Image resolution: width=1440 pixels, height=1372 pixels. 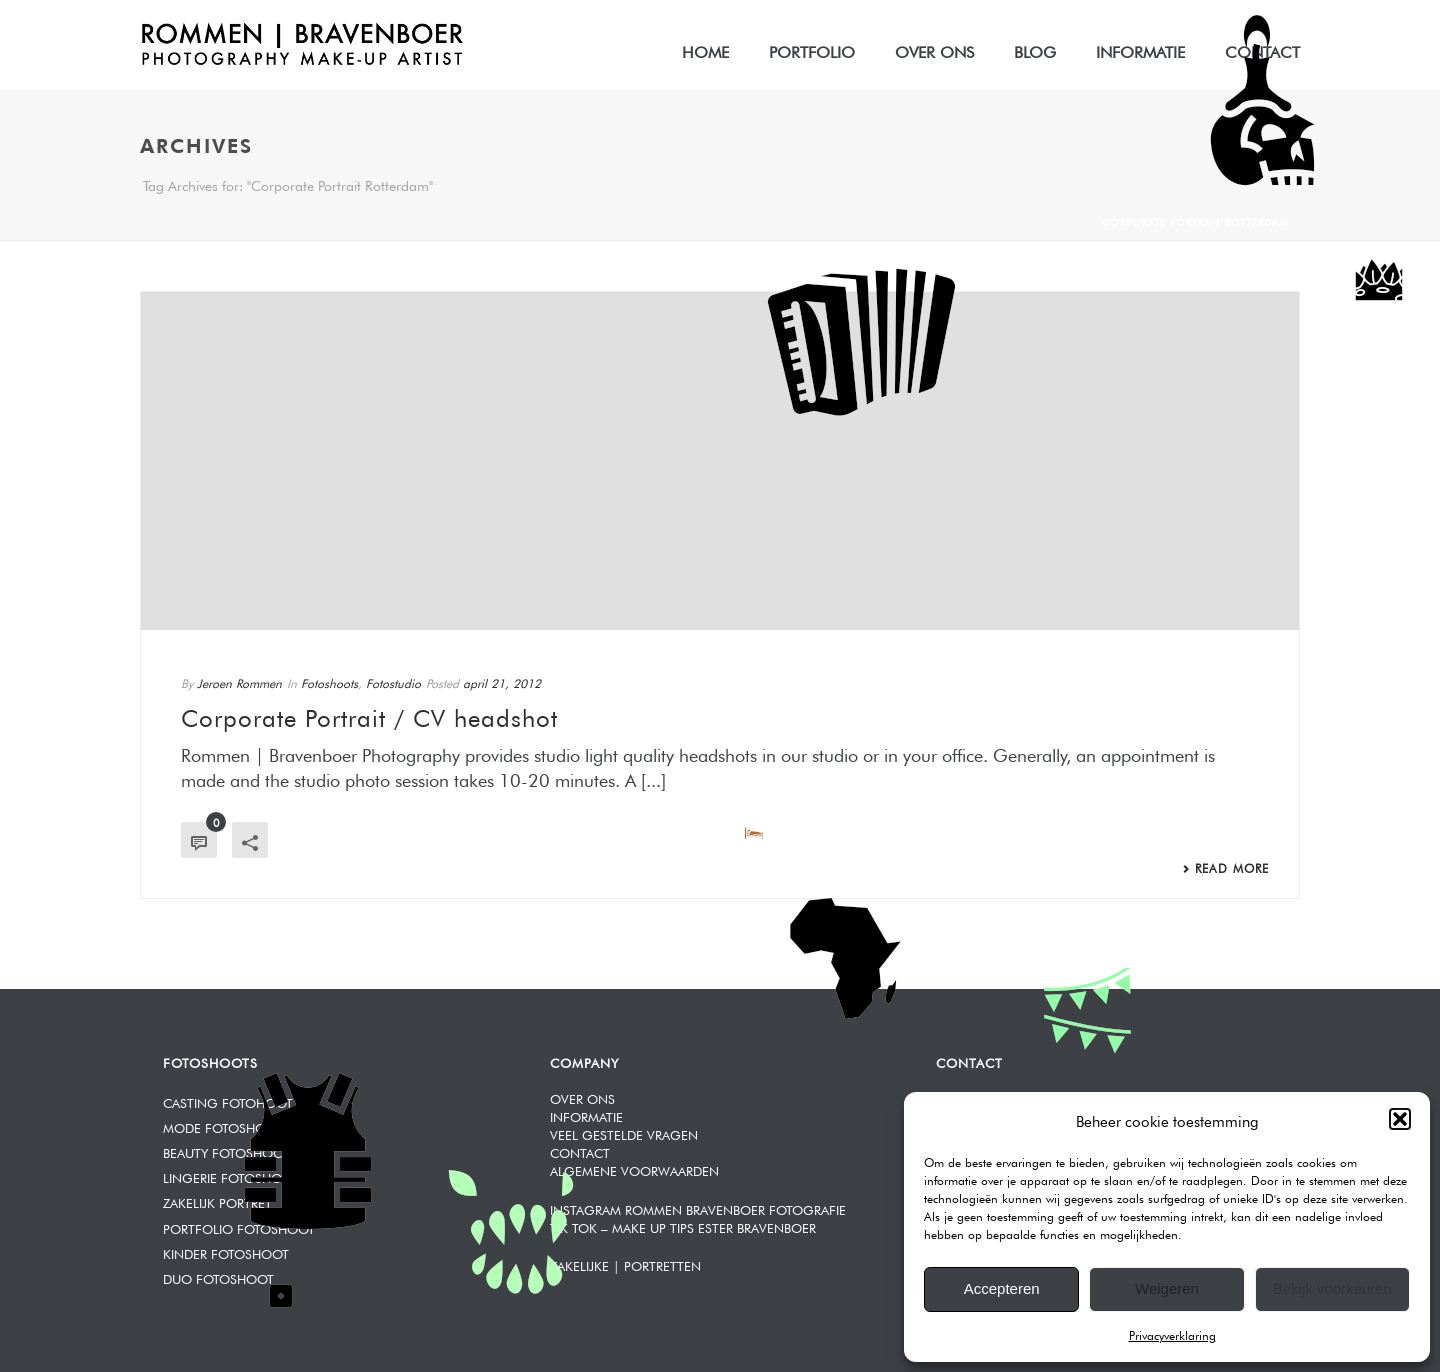 I want to click on select africa as your region, so click(x=845, y=958).